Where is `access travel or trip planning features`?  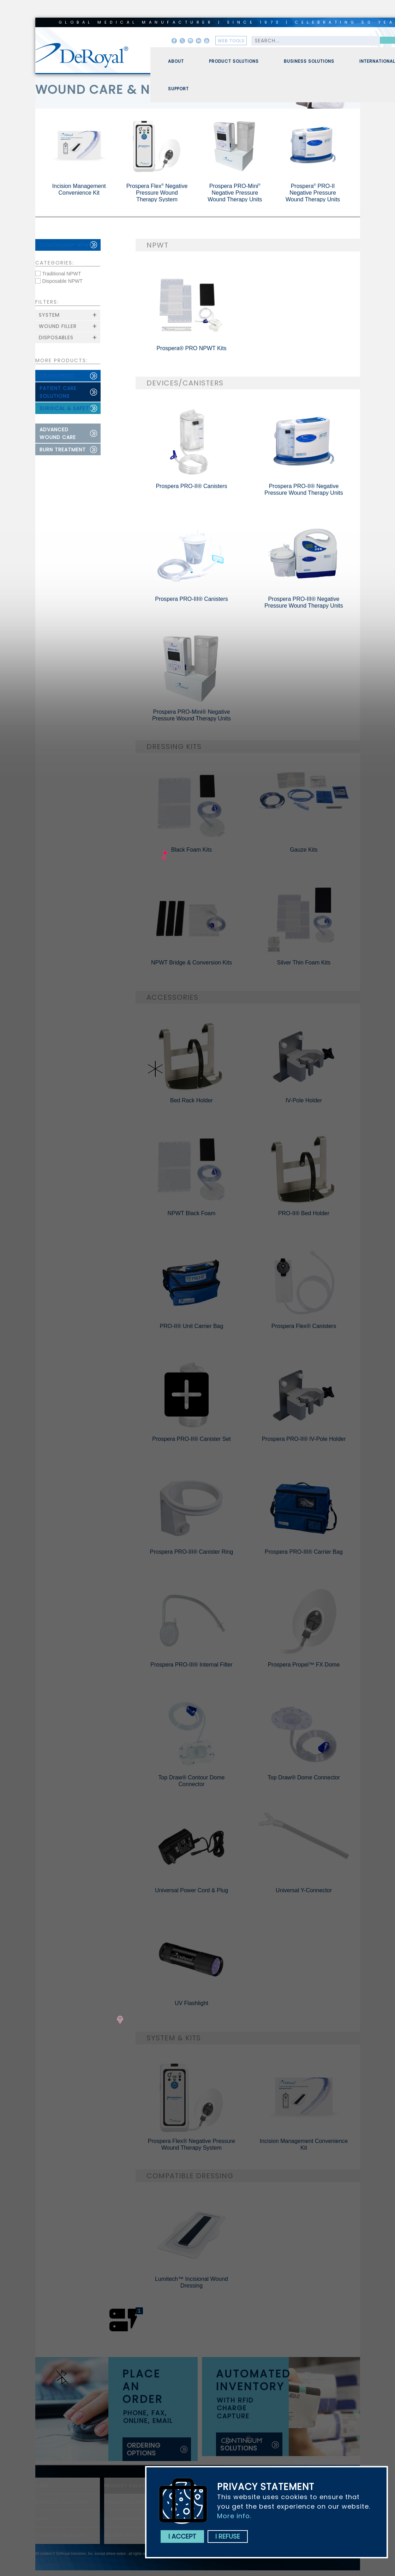
access travel or trip planning features is located at coordinates (183, 2502).